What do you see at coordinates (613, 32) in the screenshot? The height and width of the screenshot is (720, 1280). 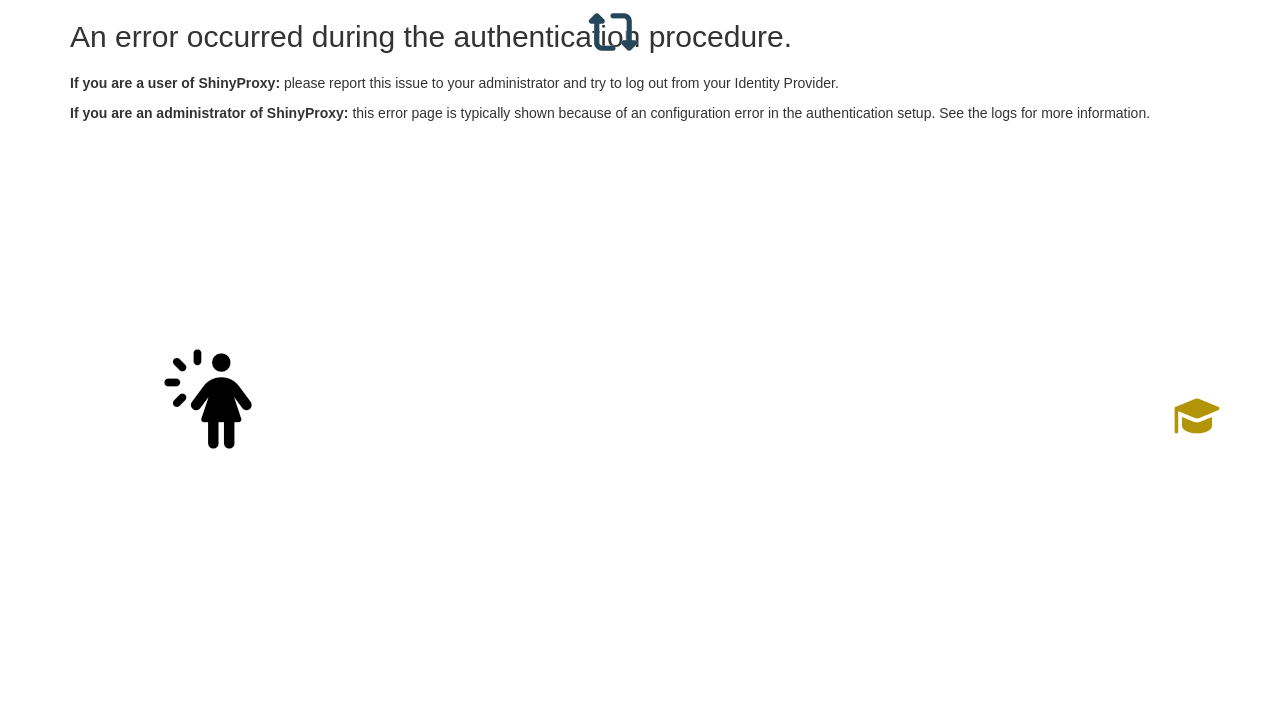 I see `retweet or repost this content` at bounding box center [613, 32].